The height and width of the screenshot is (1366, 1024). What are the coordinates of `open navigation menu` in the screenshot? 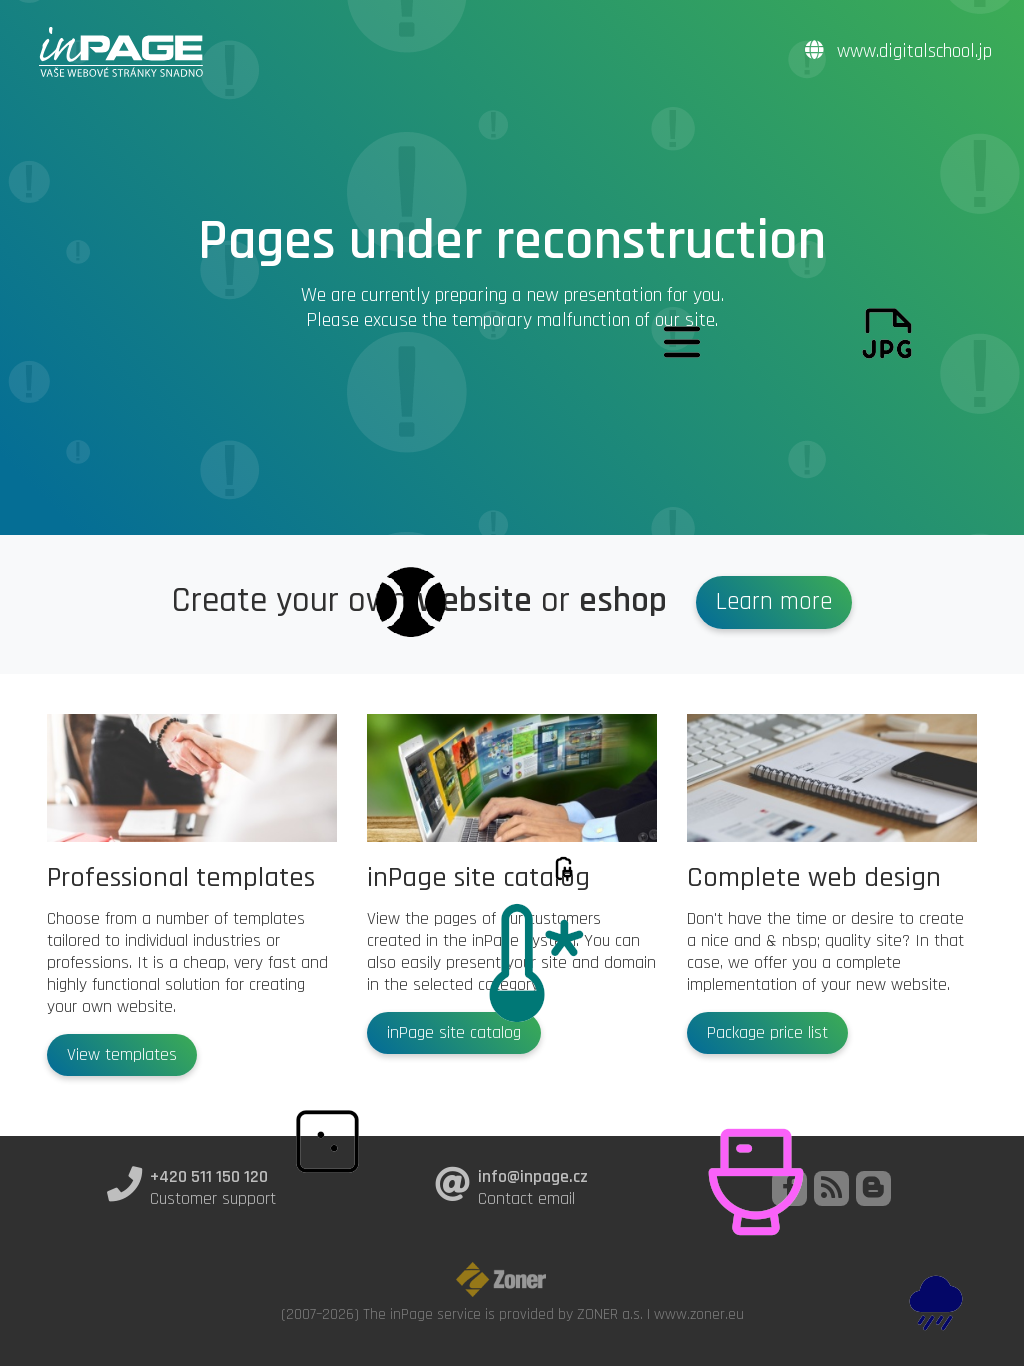 It's located at (682, 342).